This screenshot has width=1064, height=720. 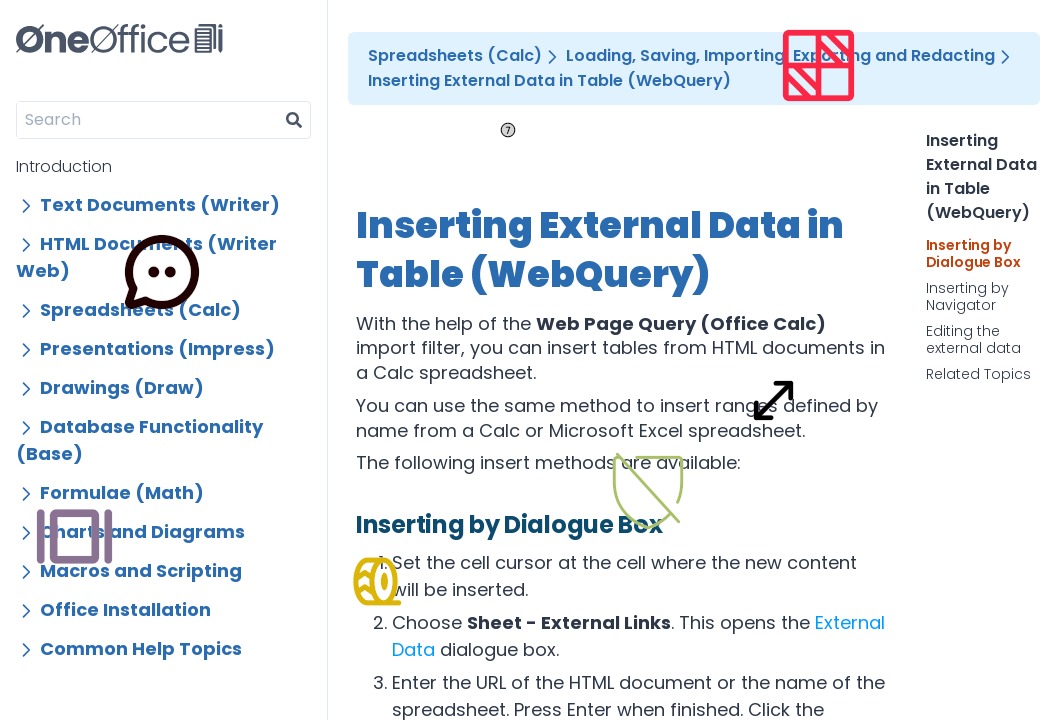 What do you see at coordinates (648, 488) in the screenshot?
I see `disable security or protection features` at bounding box center [648, 488].